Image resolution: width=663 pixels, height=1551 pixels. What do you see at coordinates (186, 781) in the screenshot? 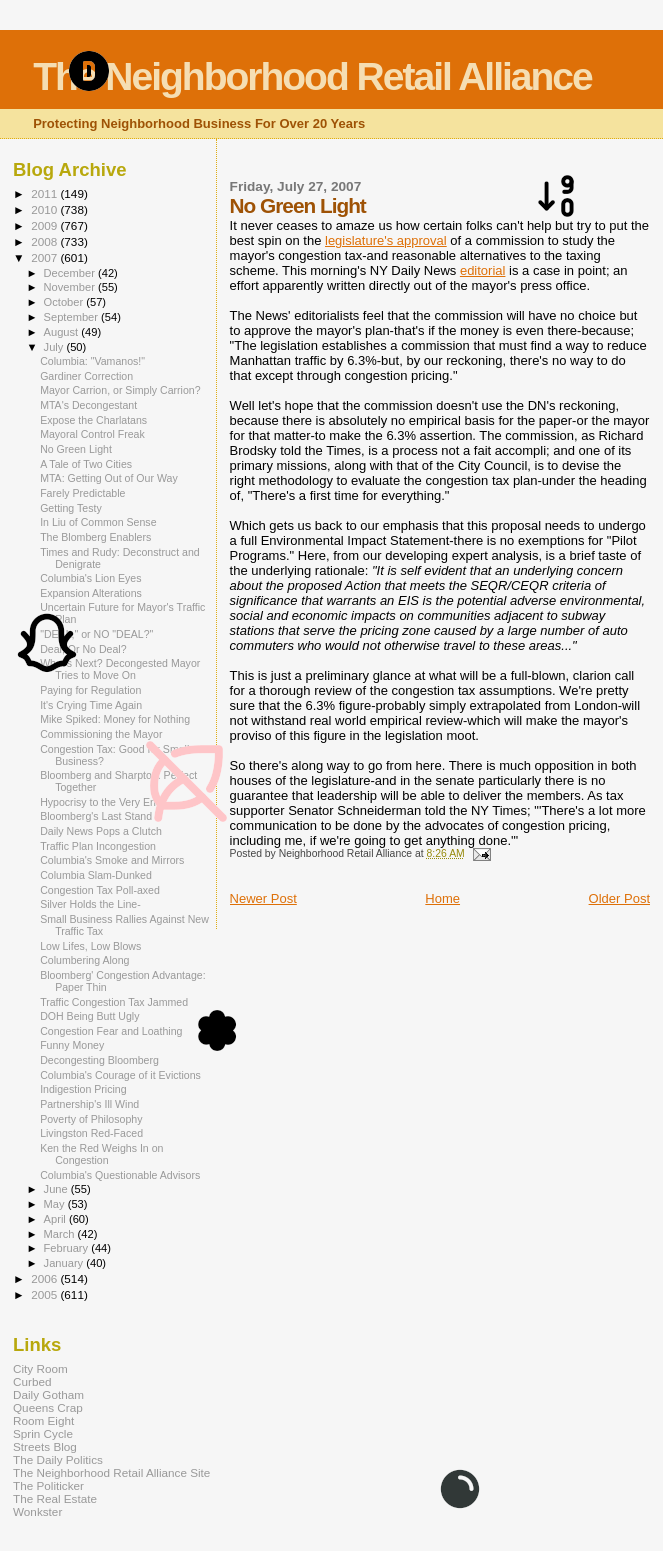
I see `disable eco mode or power saving` at bounding box center [186, 781].